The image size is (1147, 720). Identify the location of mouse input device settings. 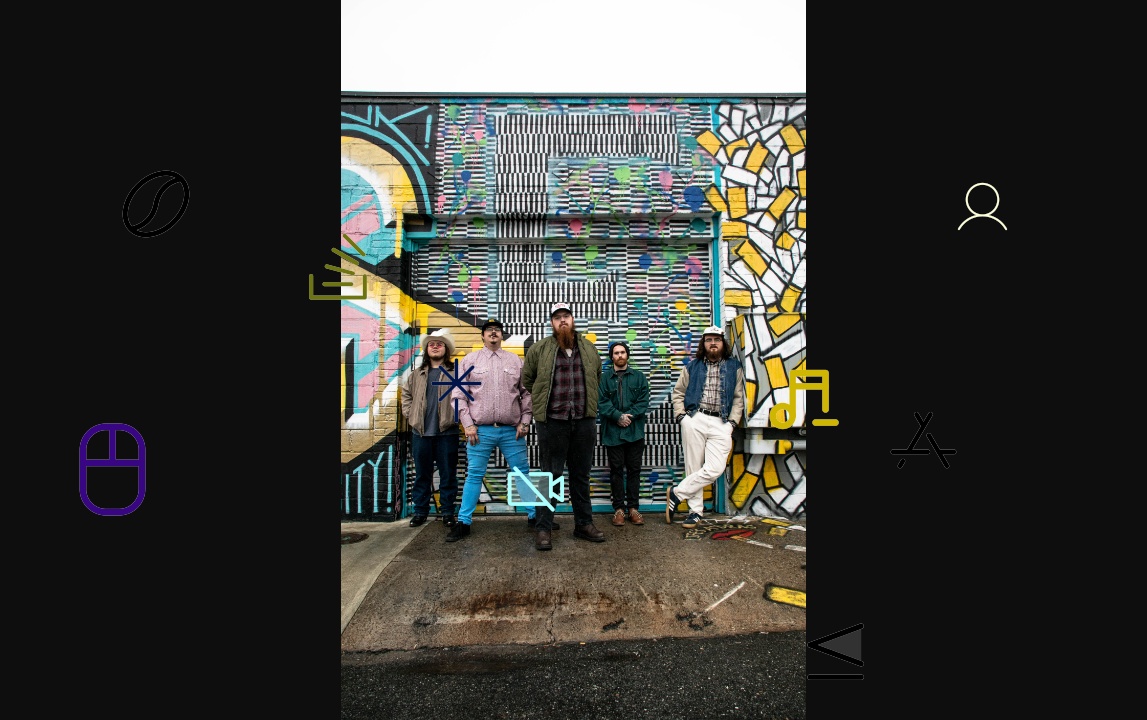
(112, 469).